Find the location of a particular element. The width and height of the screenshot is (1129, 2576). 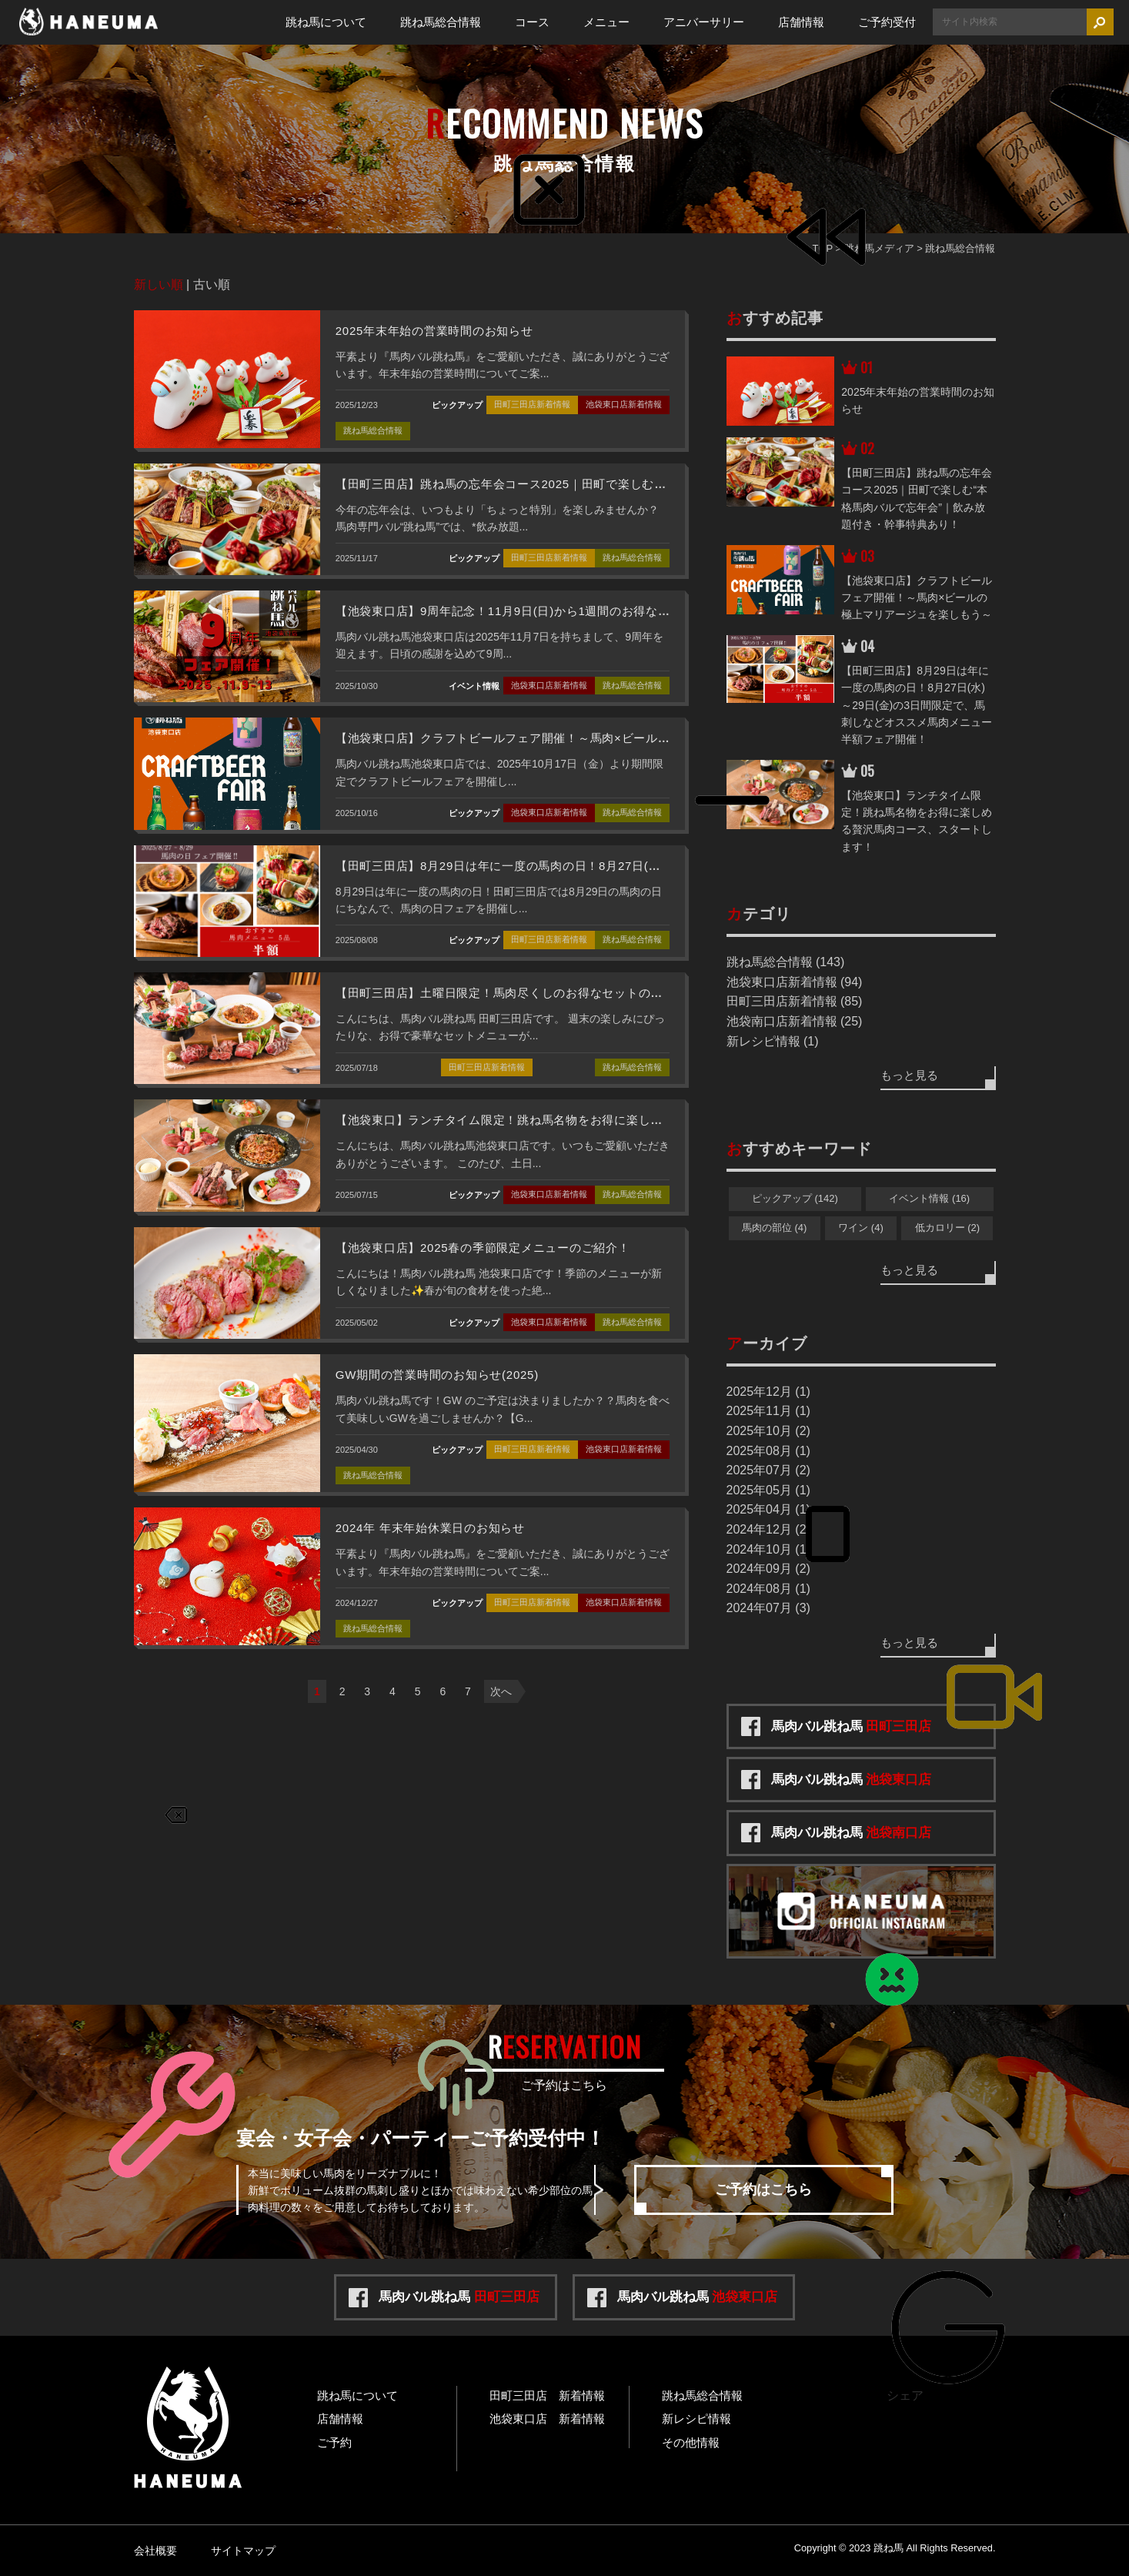

indicates rainy weather conditions is located at coordinates (456, 2077).